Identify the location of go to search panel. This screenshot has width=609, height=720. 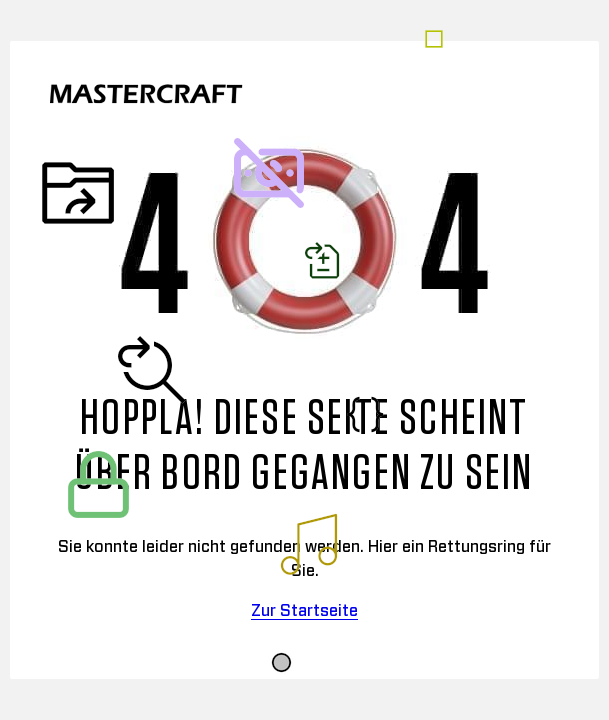
(154, 372).